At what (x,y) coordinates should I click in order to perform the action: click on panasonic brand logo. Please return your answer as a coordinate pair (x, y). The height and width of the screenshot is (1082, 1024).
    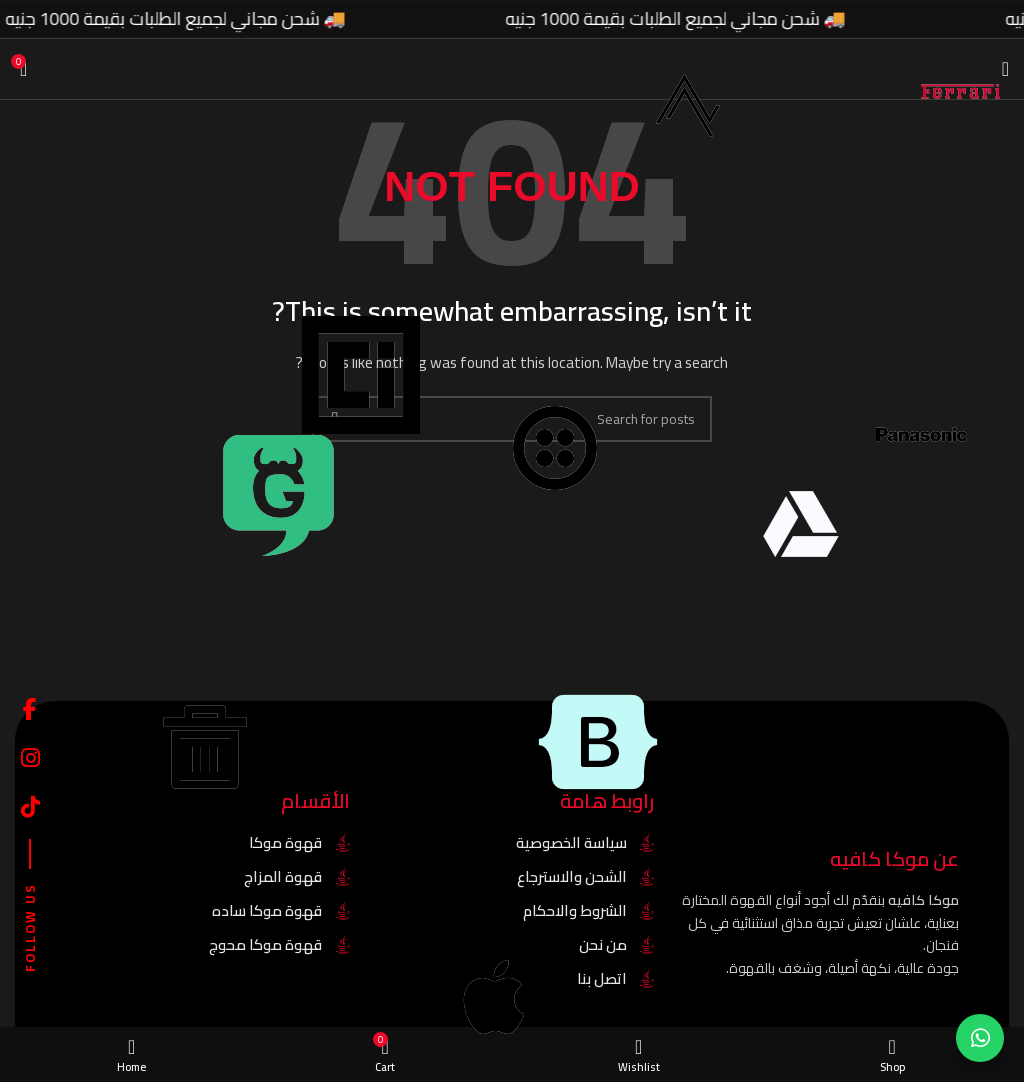
    Looking at the image, I should click on (921, 434).